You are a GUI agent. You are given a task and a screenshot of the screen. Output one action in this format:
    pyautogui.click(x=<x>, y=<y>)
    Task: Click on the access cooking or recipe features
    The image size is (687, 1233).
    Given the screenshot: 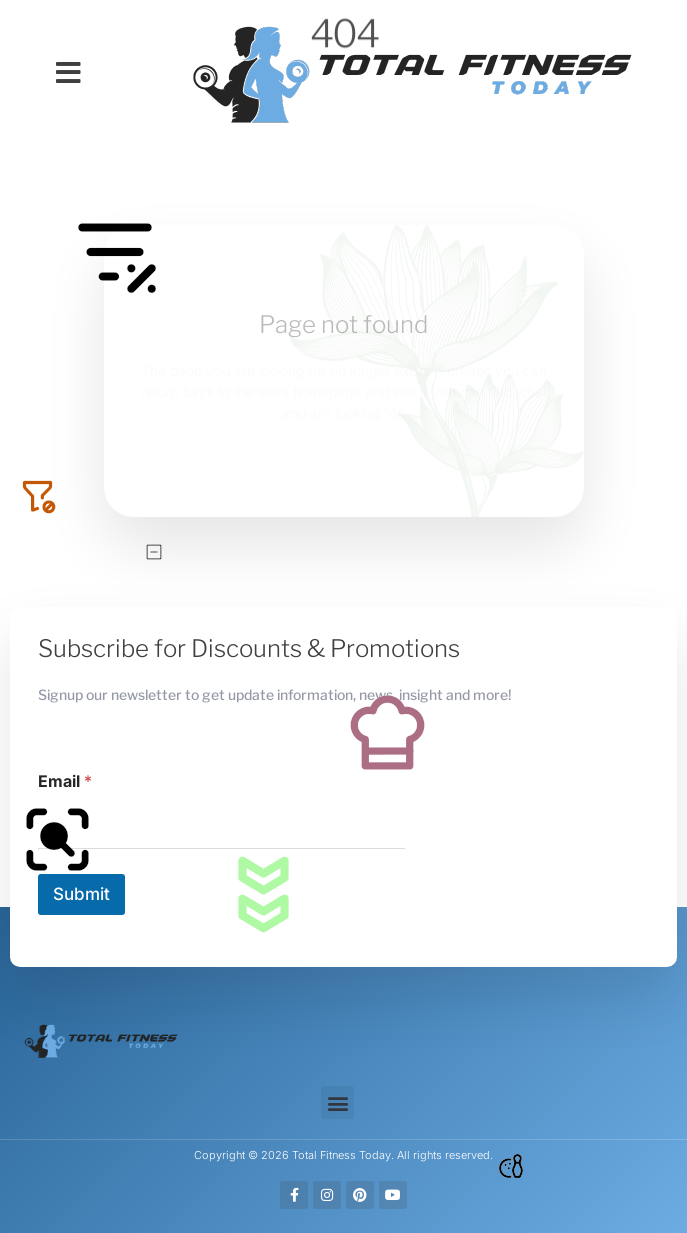 What is the action you would take?
    pyautogui.click(x=387, y=732)
    